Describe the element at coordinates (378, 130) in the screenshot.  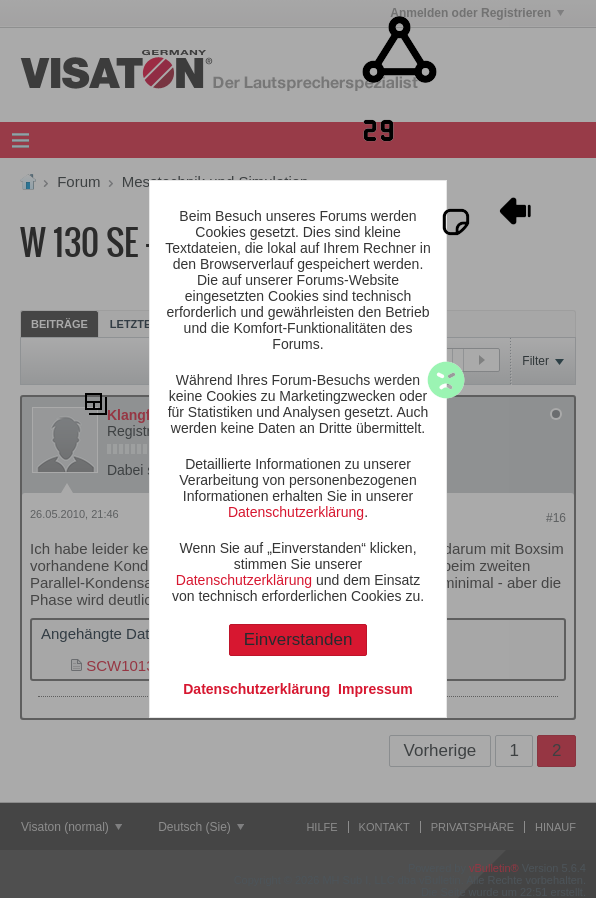
I see `indicates day 29 on a calendar or date picker` at that location.